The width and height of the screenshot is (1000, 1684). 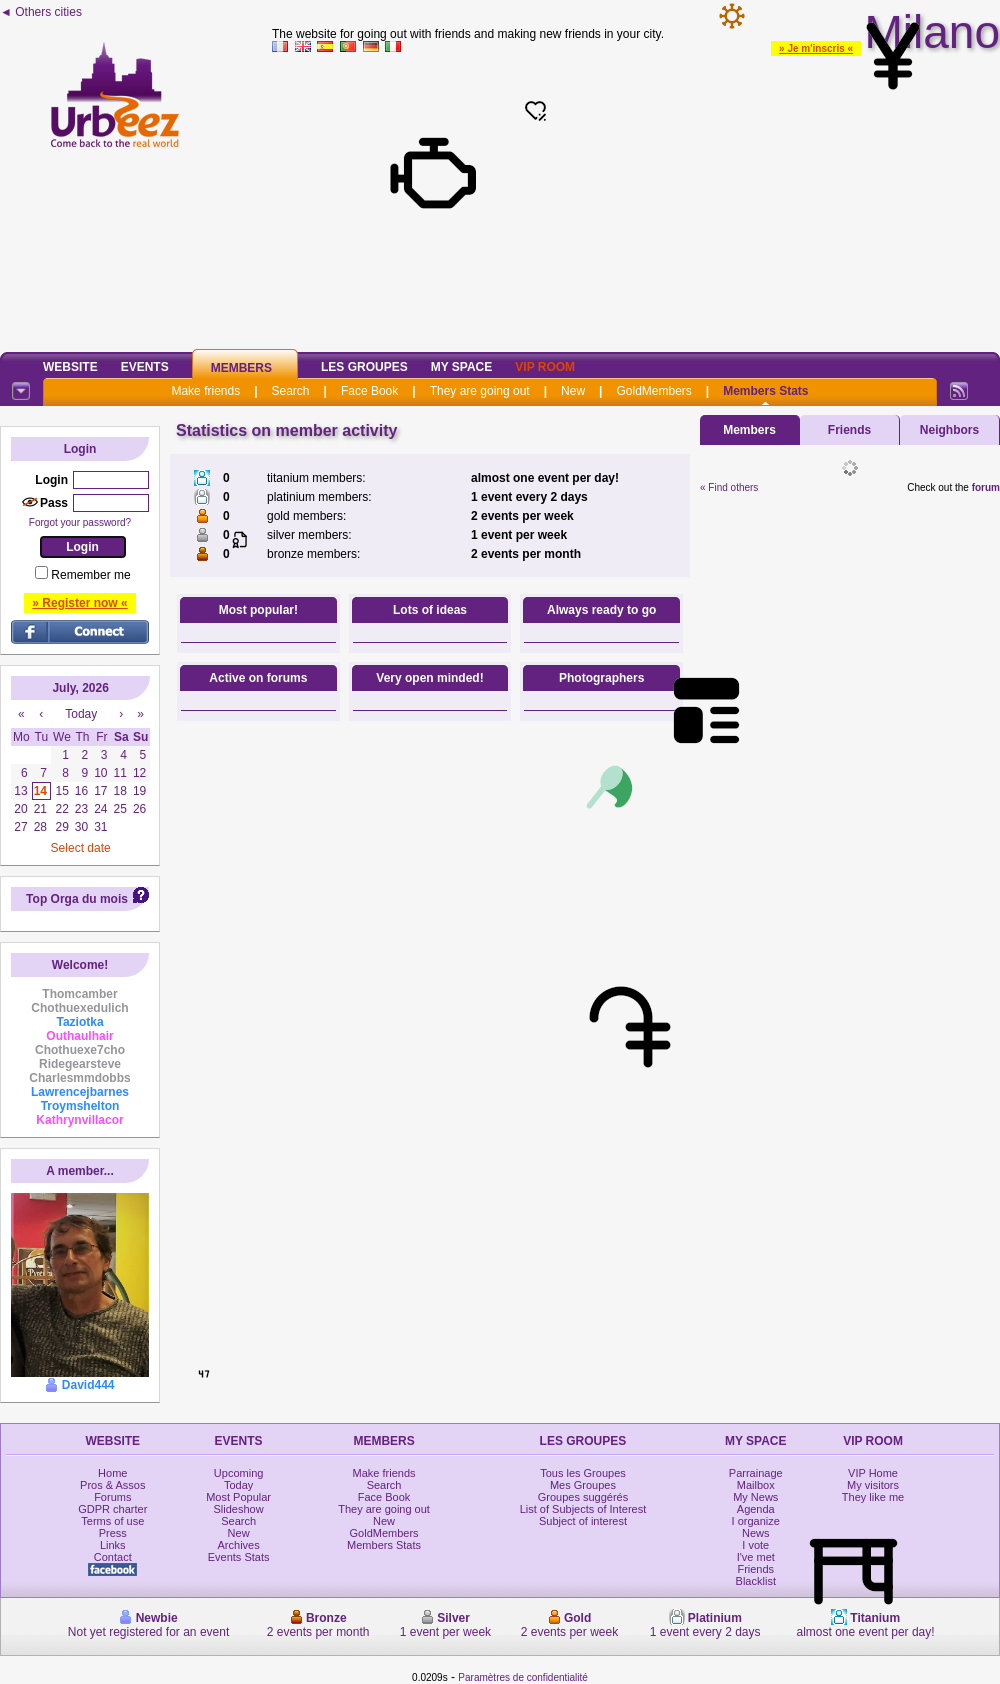 What do you see at coordinates (204, 1374) in the screenshot?
I see `indicates item number 47 in a list or sequence` at bounding box center [204, 1374].